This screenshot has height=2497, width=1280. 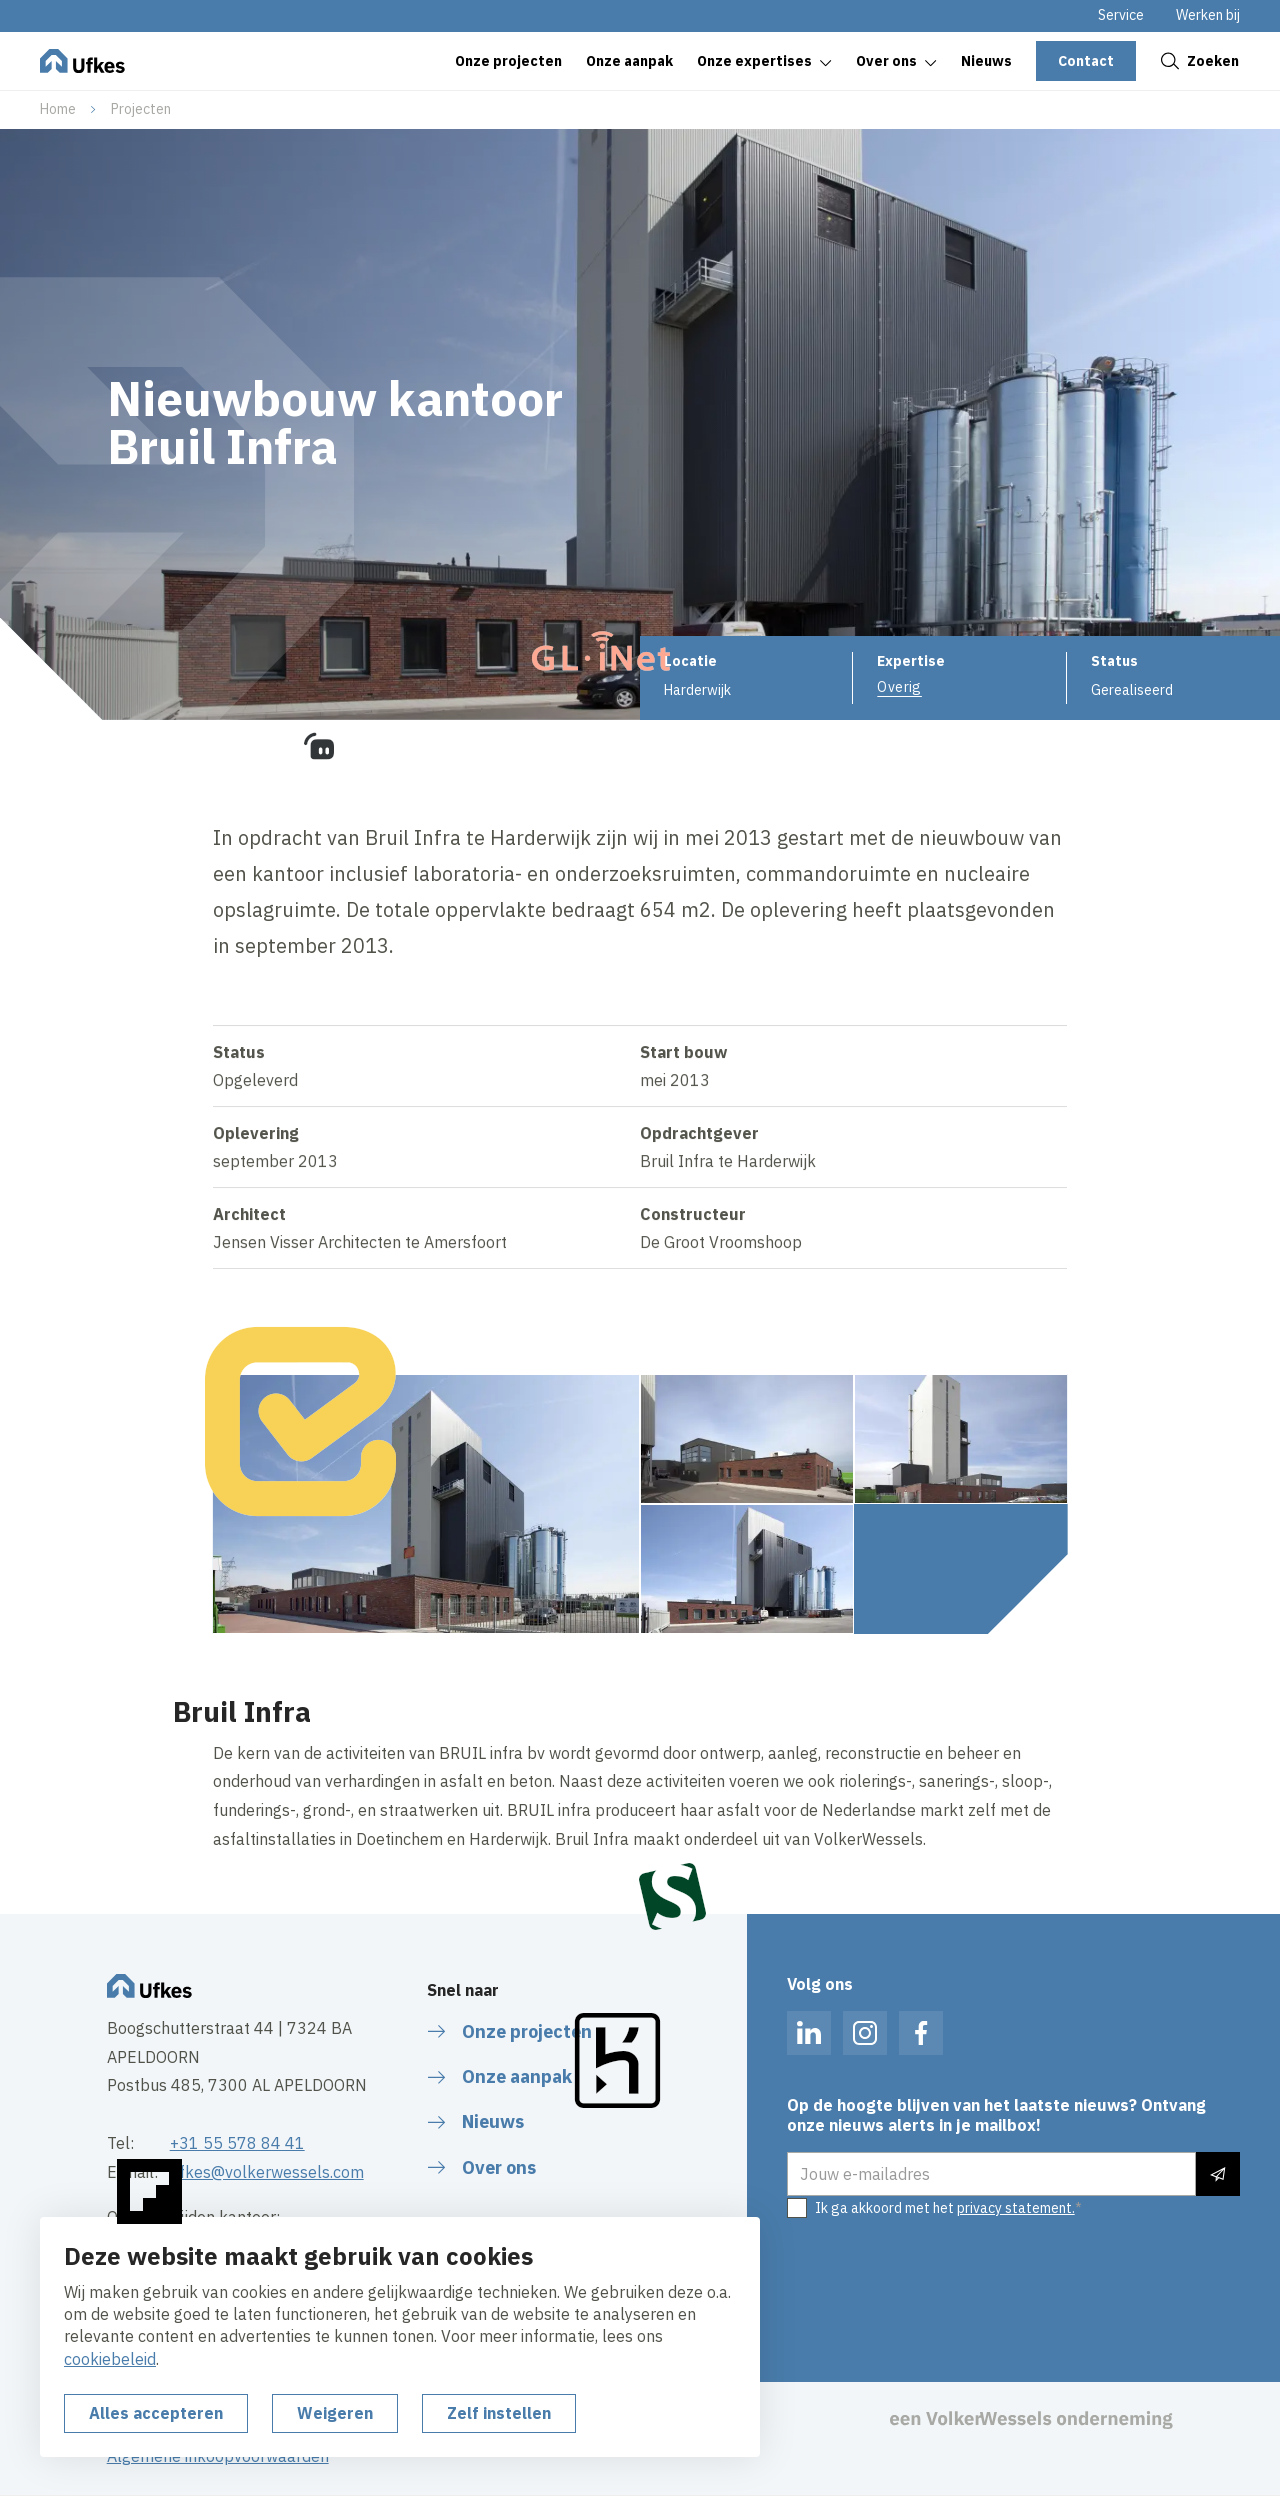 What do you see at coordinates (672, 1896) in the screenshot?
I see `visit smashing magazine website` at bounding box center [672, 1896].